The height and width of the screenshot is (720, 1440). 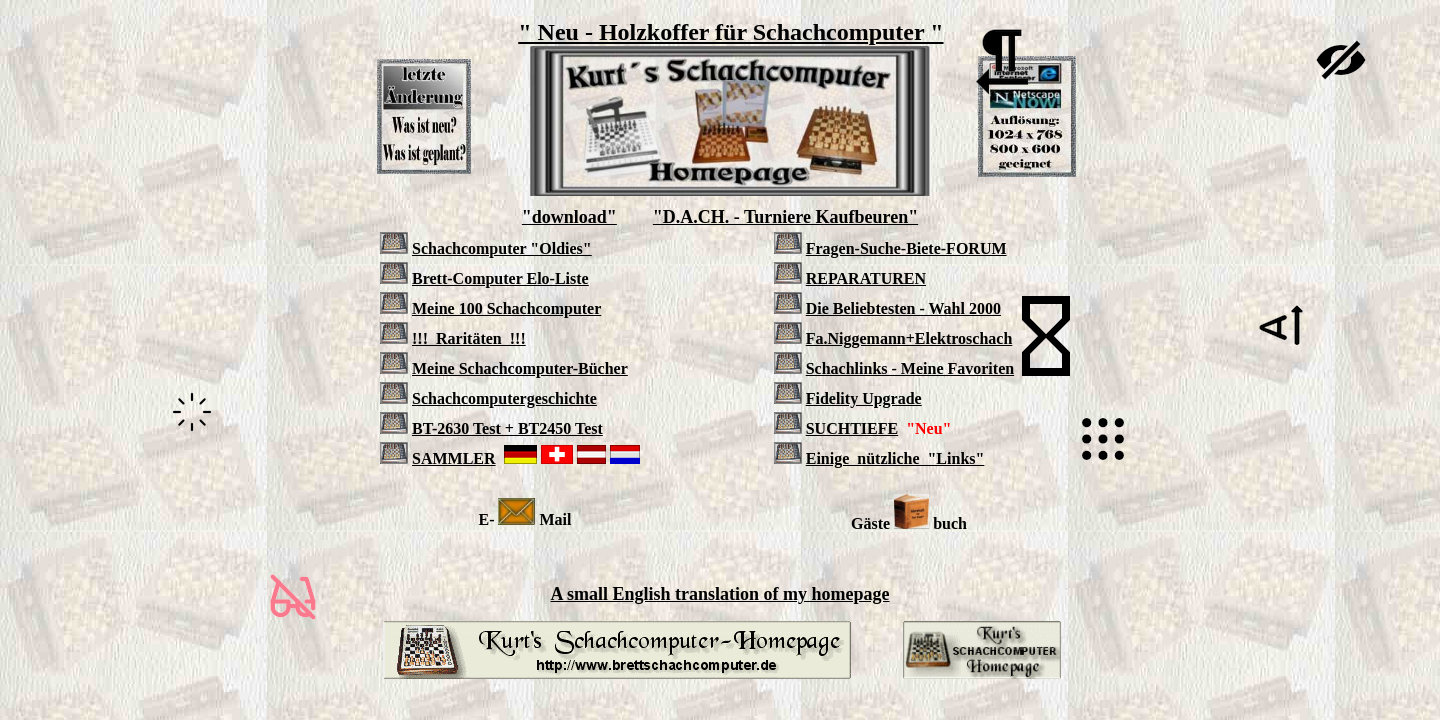 I want to click on disable reading mode, so click(x=293, y=597).